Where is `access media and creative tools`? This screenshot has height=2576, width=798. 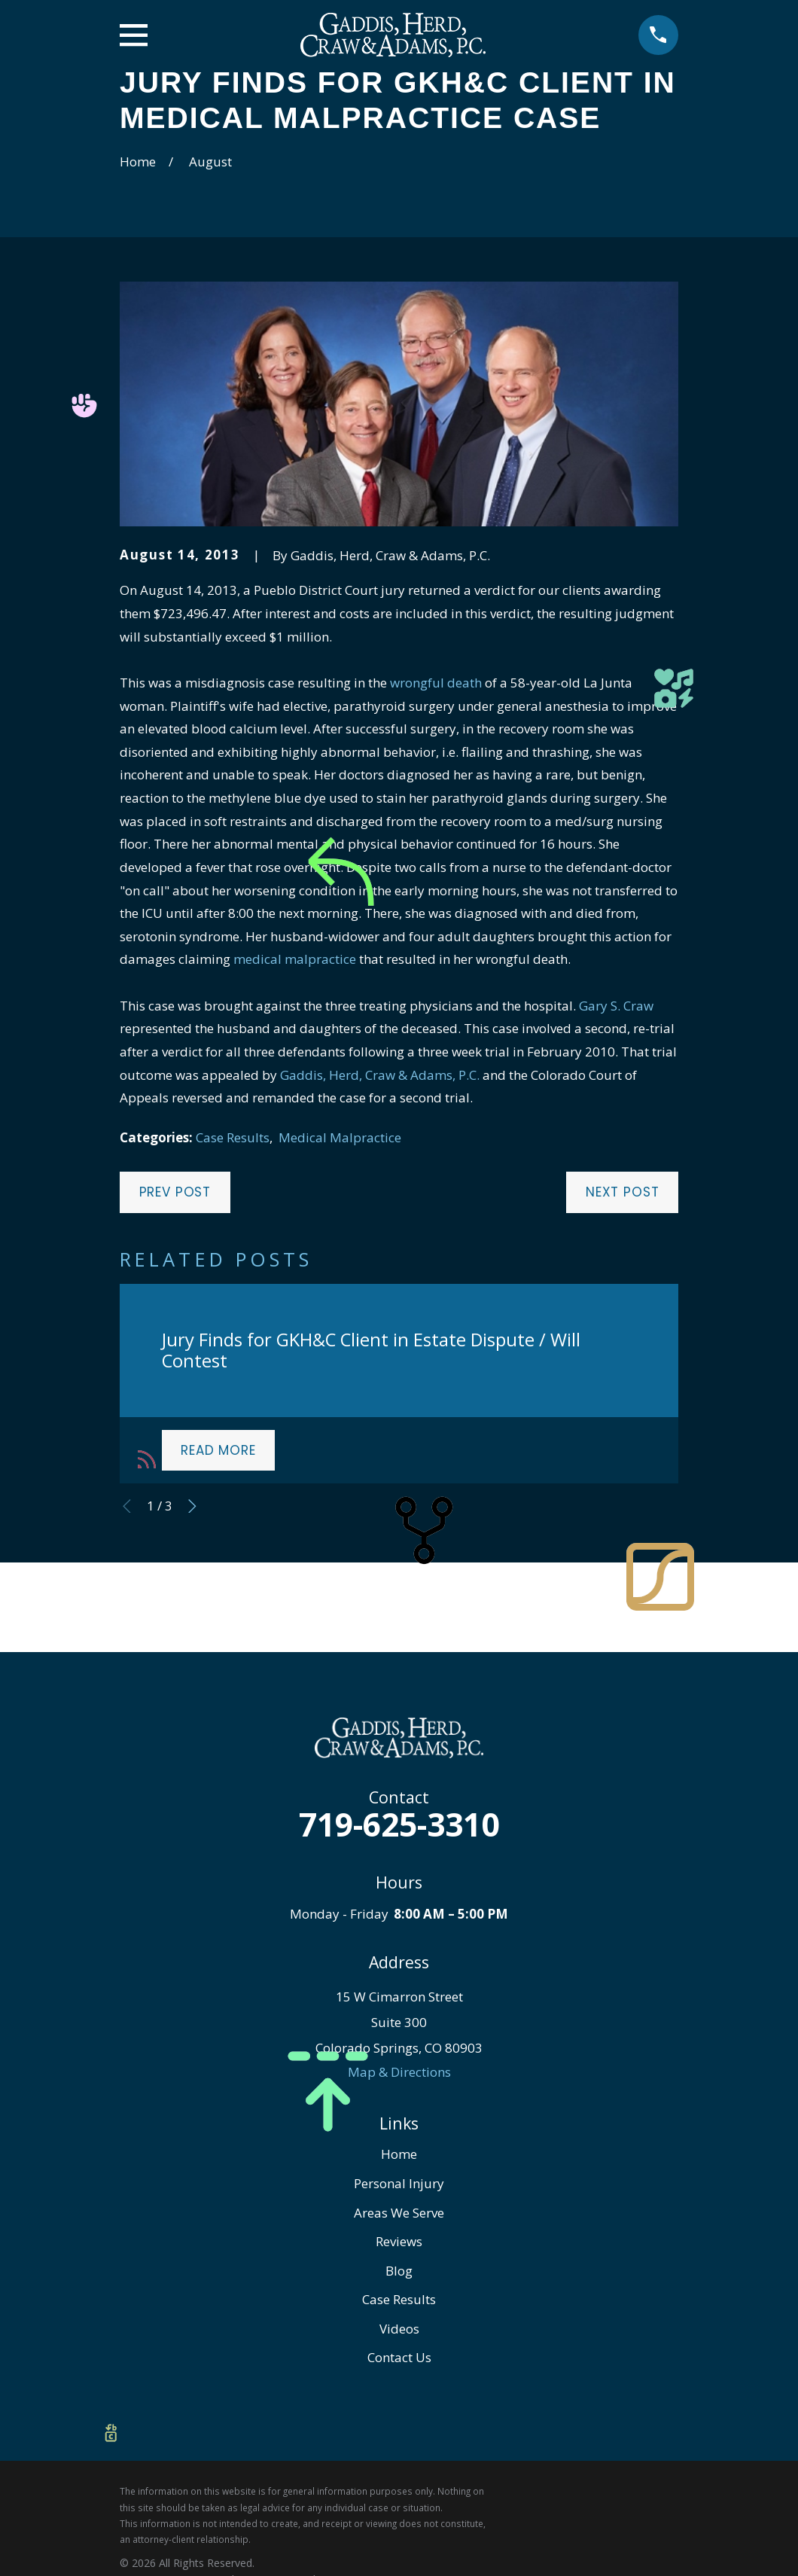
access media and creative tools is located at coordinates (674, 688).